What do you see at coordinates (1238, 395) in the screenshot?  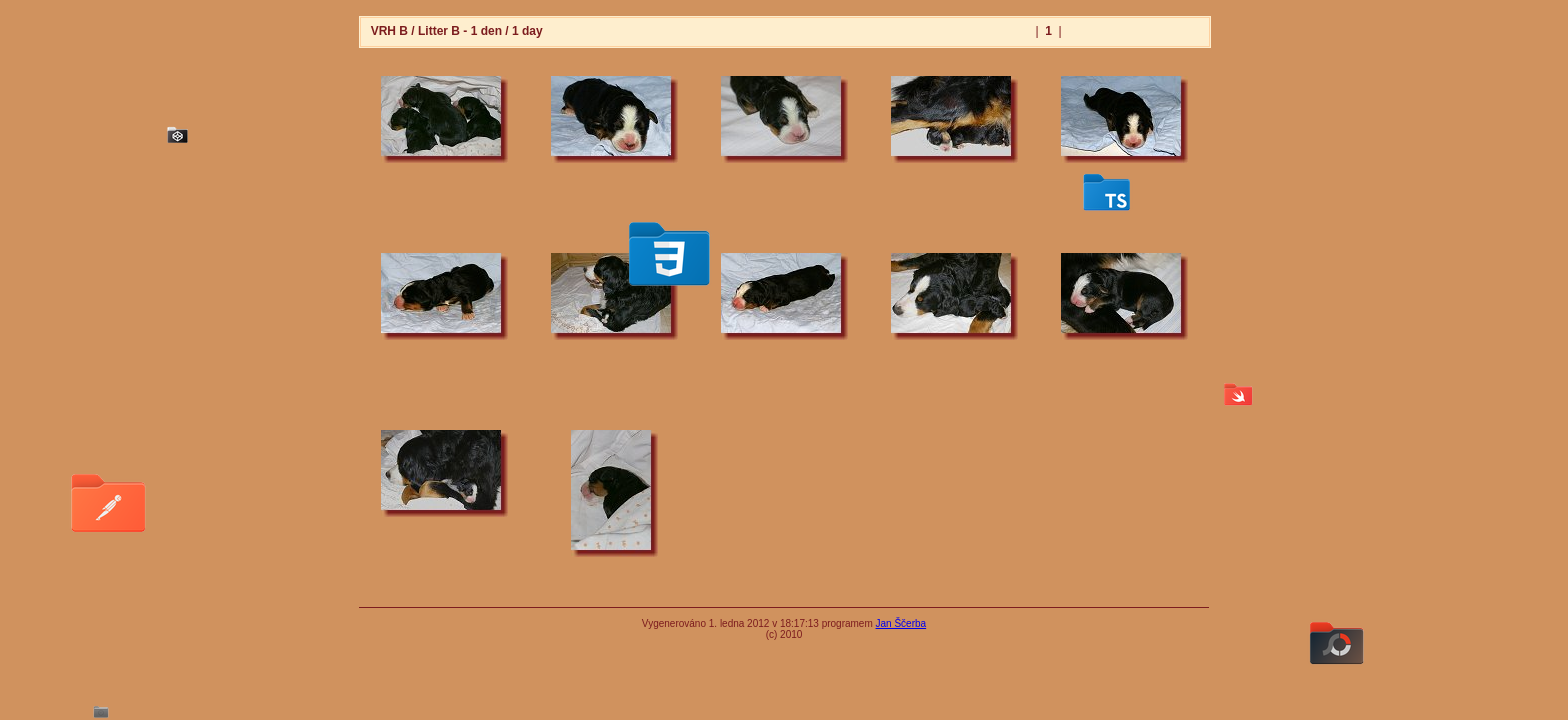 I see `open folder containing swift programming projects` at bounding box center [1238, 395].